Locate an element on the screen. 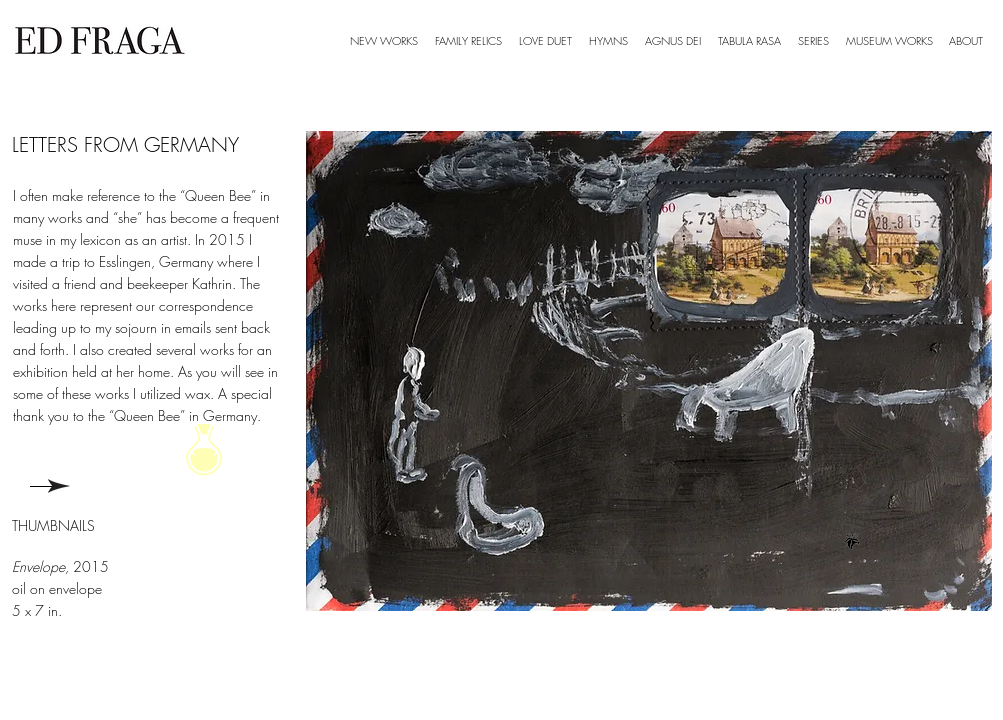 The width and height of the screenshot is (1003, 720). represents plant or nature-related content is located at coordinates (851, 542).